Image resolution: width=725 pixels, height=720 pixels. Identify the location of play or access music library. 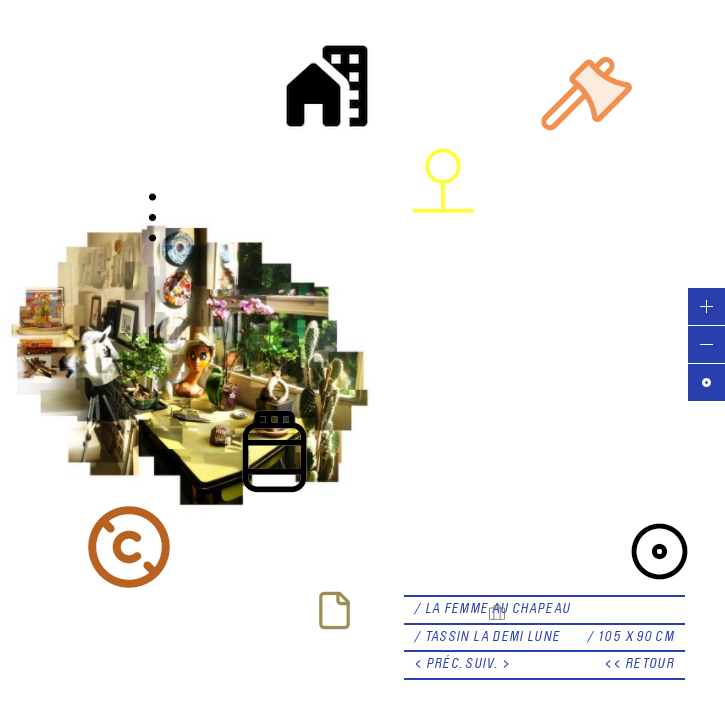
(659, 551).